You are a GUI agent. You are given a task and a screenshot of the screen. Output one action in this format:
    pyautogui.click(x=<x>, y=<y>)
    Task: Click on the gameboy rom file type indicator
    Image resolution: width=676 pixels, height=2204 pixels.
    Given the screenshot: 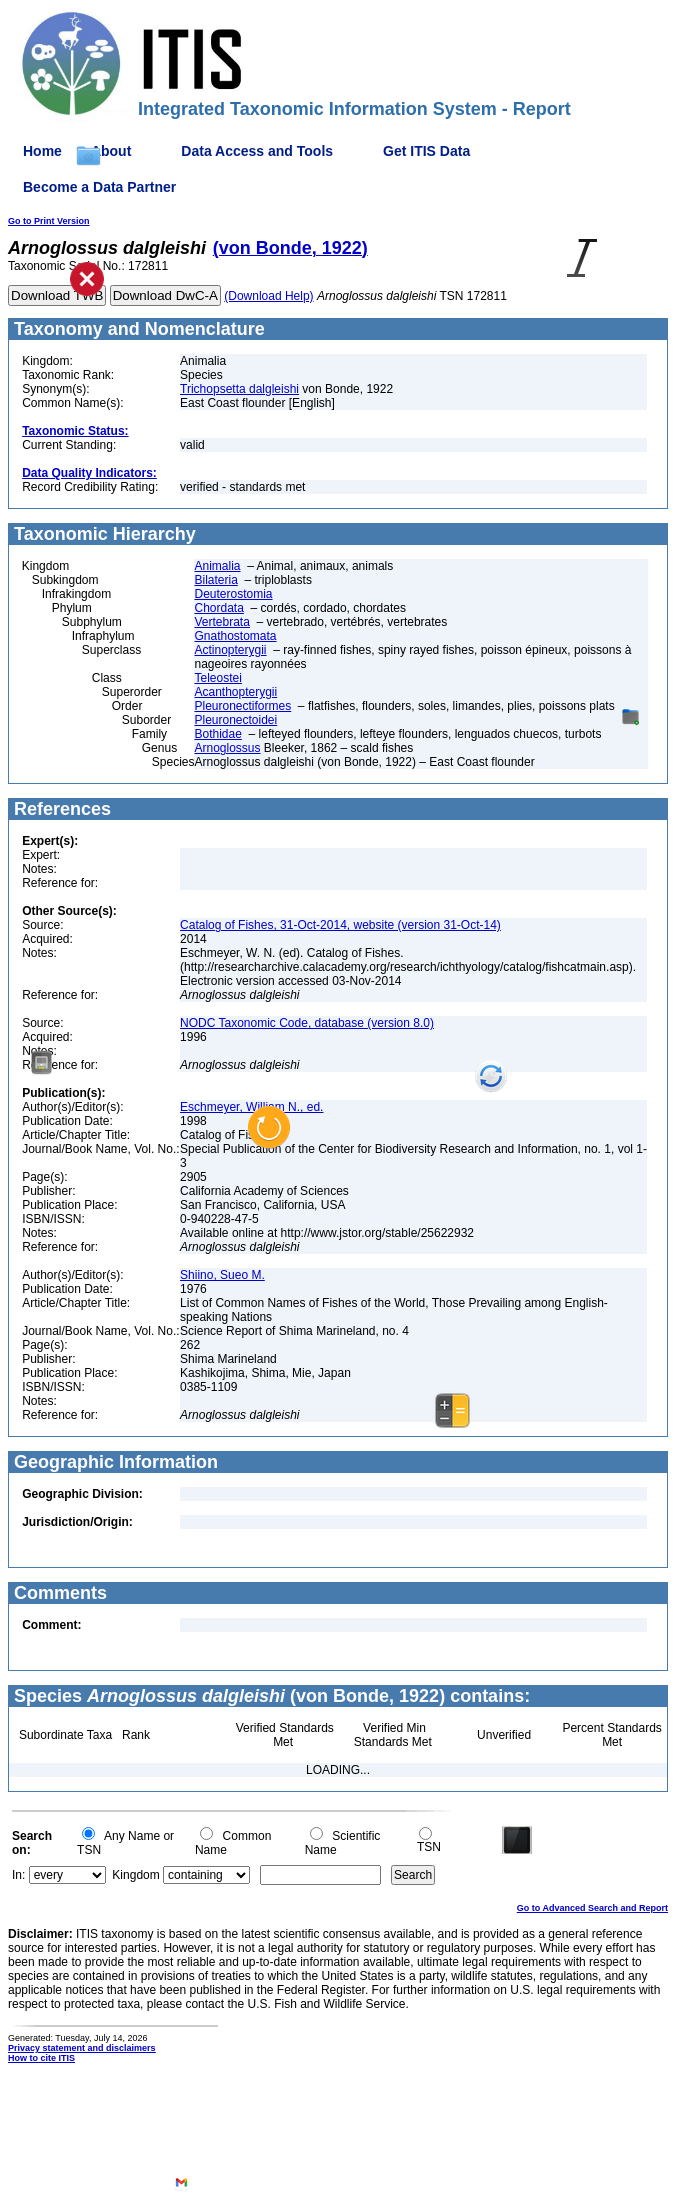 What is the action you would take?
    pyautogui.click(x=41, y=1062)
    